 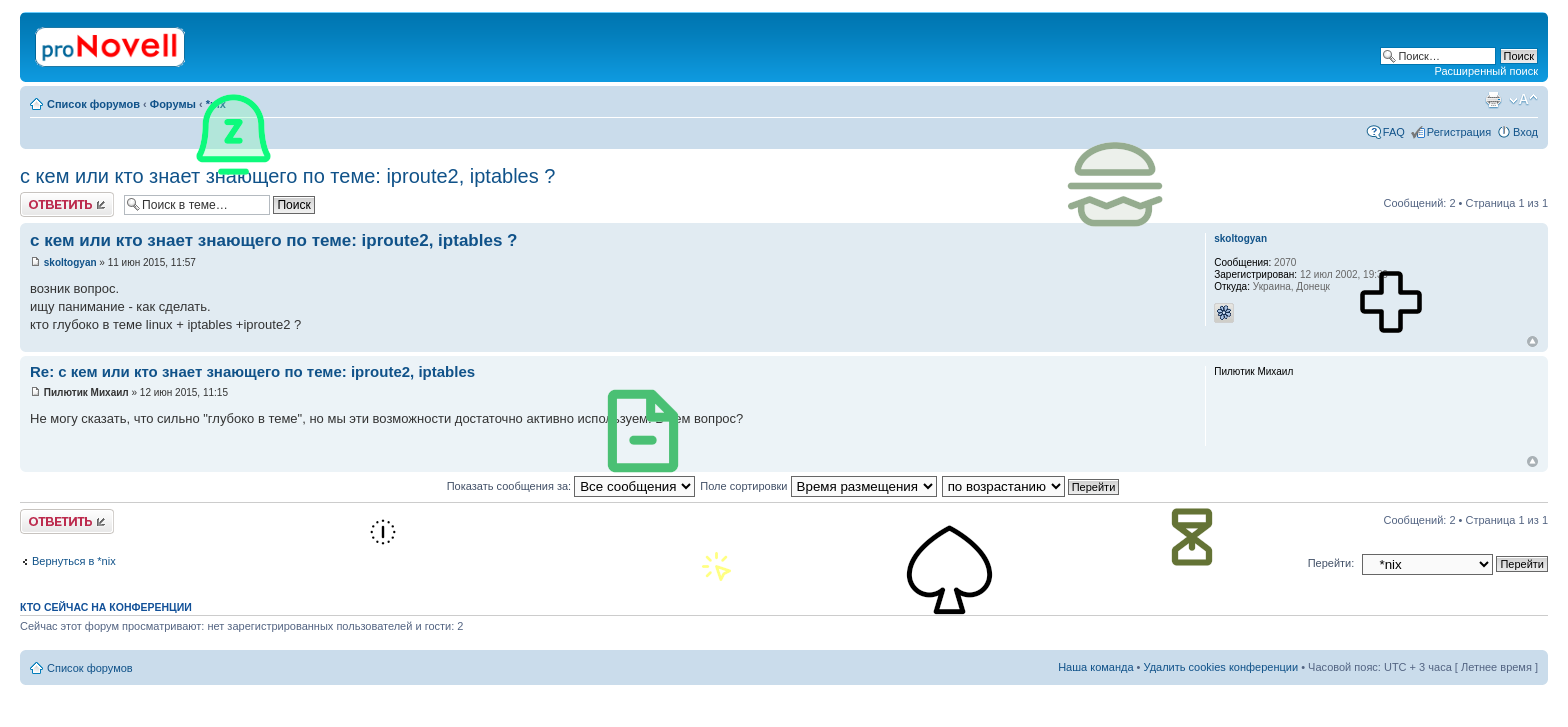 What do you see at coordinates (1391, 302) in the screenshot?
I see `access health or medical information` at bounding box center [1391, 302].